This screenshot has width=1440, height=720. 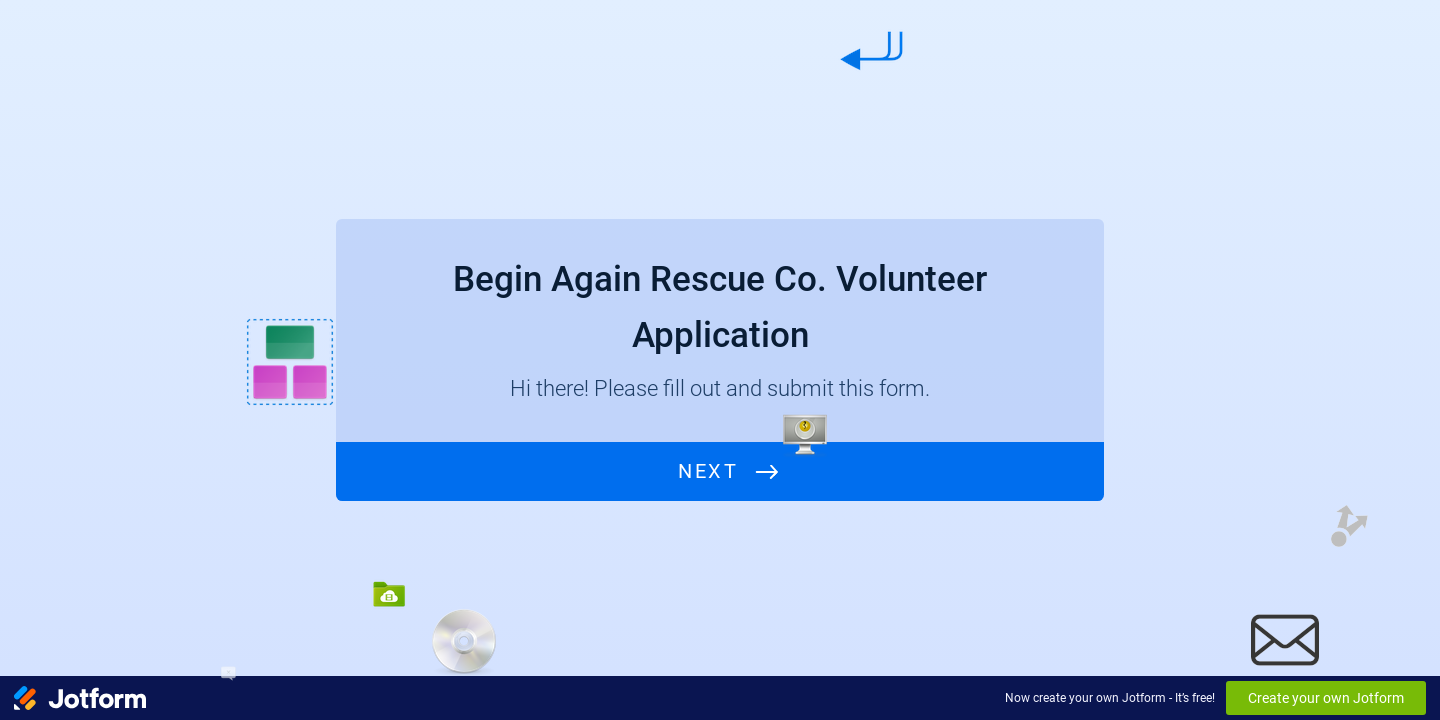 What do you see at coordinates (389, 595) in the screenshot?
I see `open 4k video downloader folder` at bounding box center [389, 595].